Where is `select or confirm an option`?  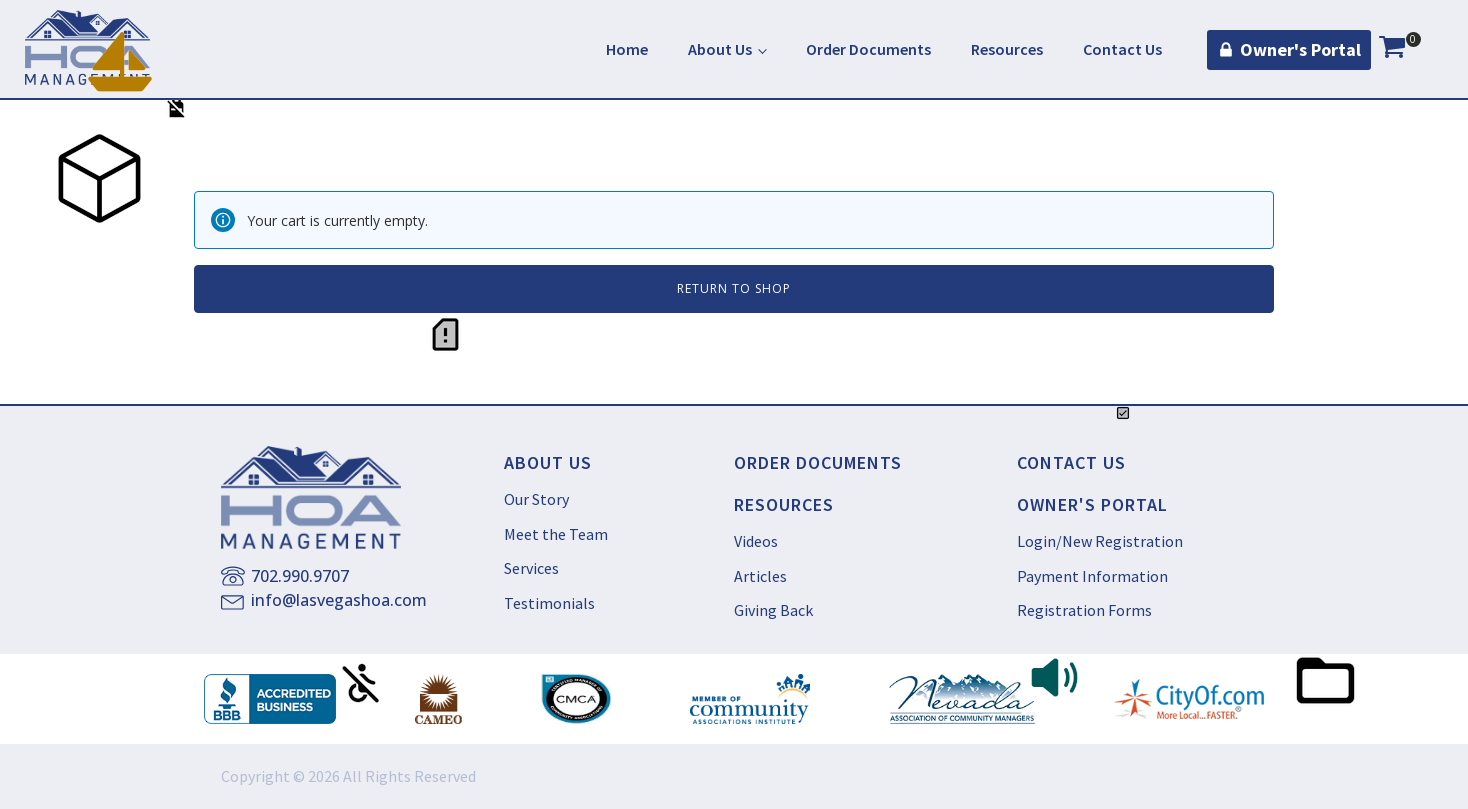
select or confirm an option is located at coordinates (1123, 413).